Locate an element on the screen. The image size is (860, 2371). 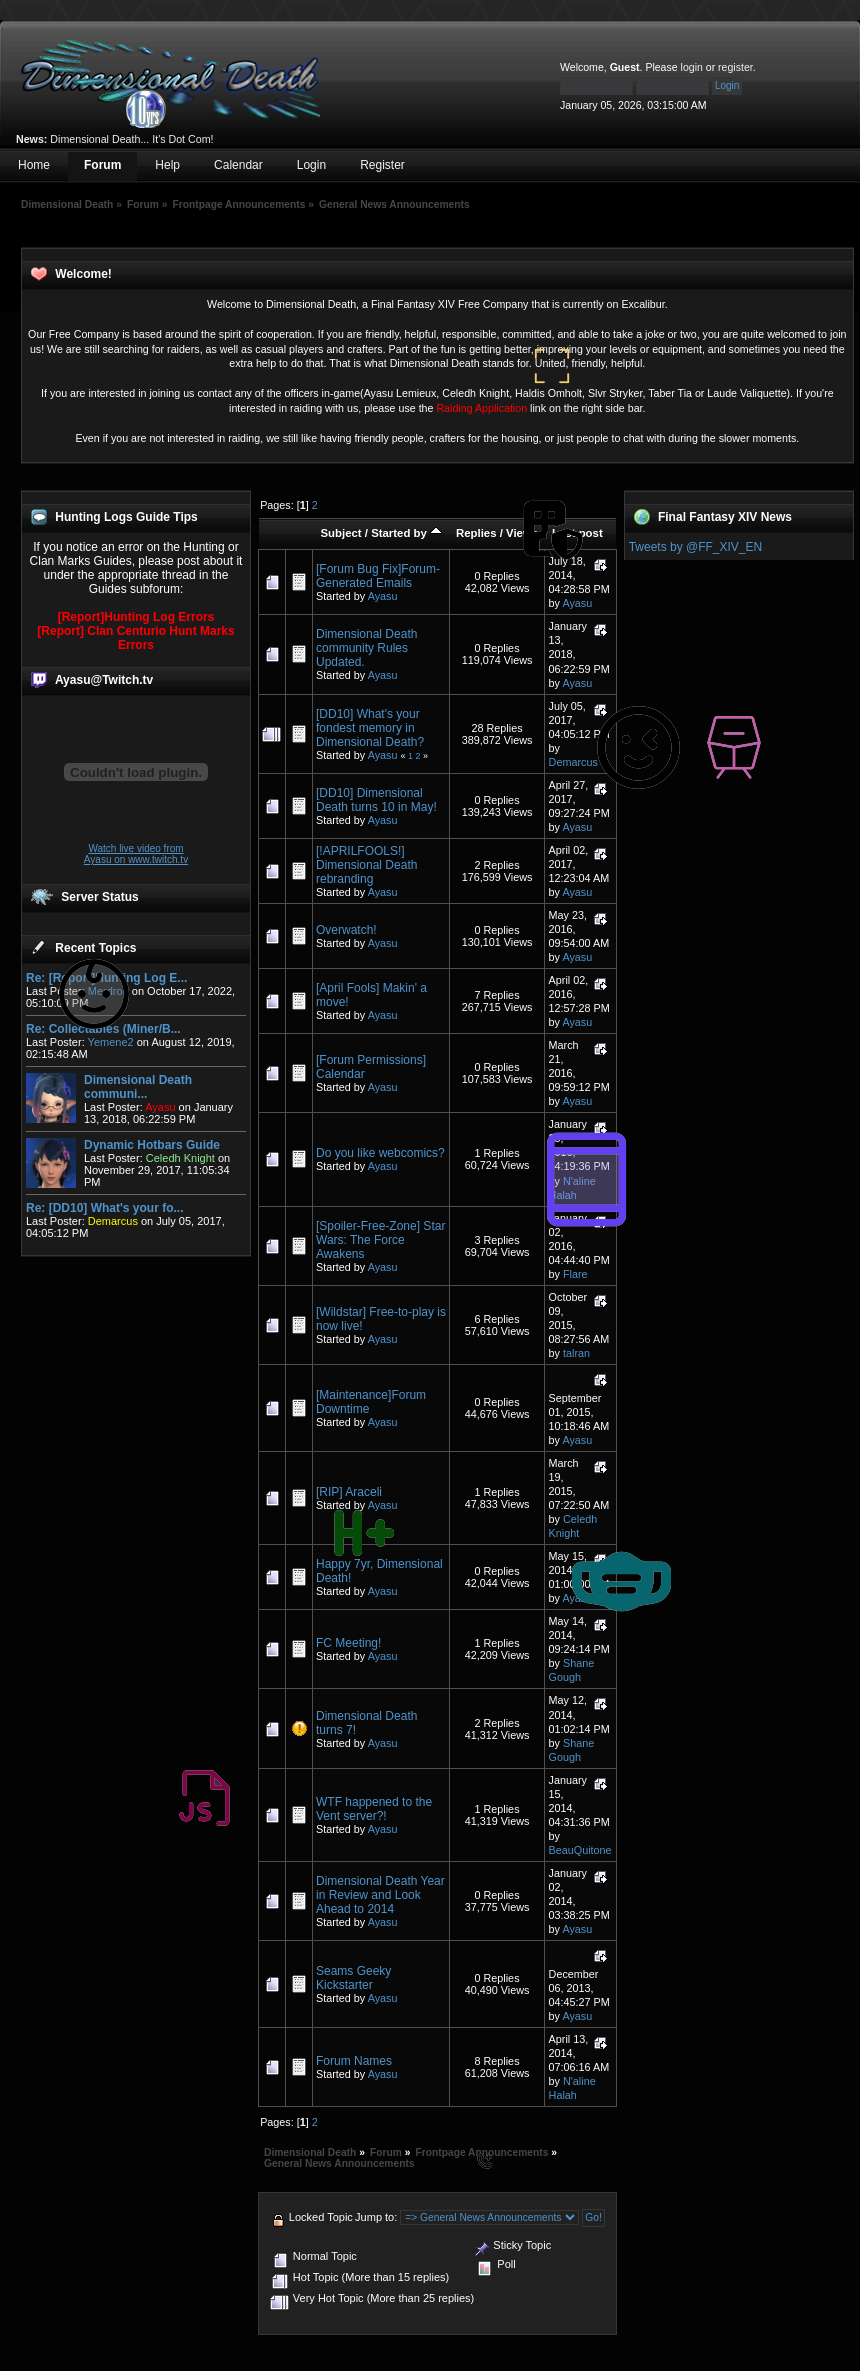
expand to fullscreen mode is located at coordinates (552, 366).